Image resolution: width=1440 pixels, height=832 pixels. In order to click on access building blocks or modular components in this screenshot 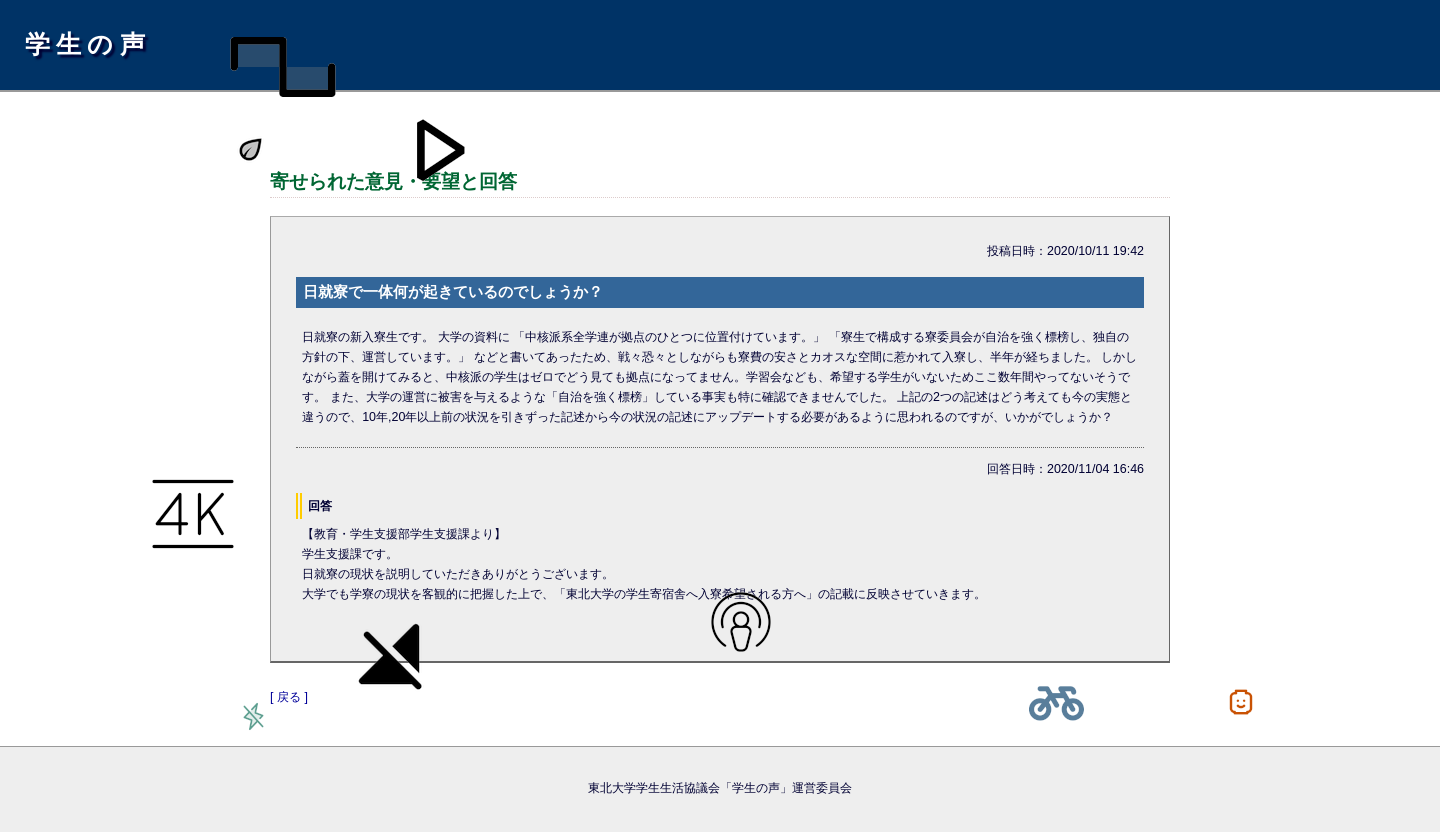, I will do `click(1241, 702)`.